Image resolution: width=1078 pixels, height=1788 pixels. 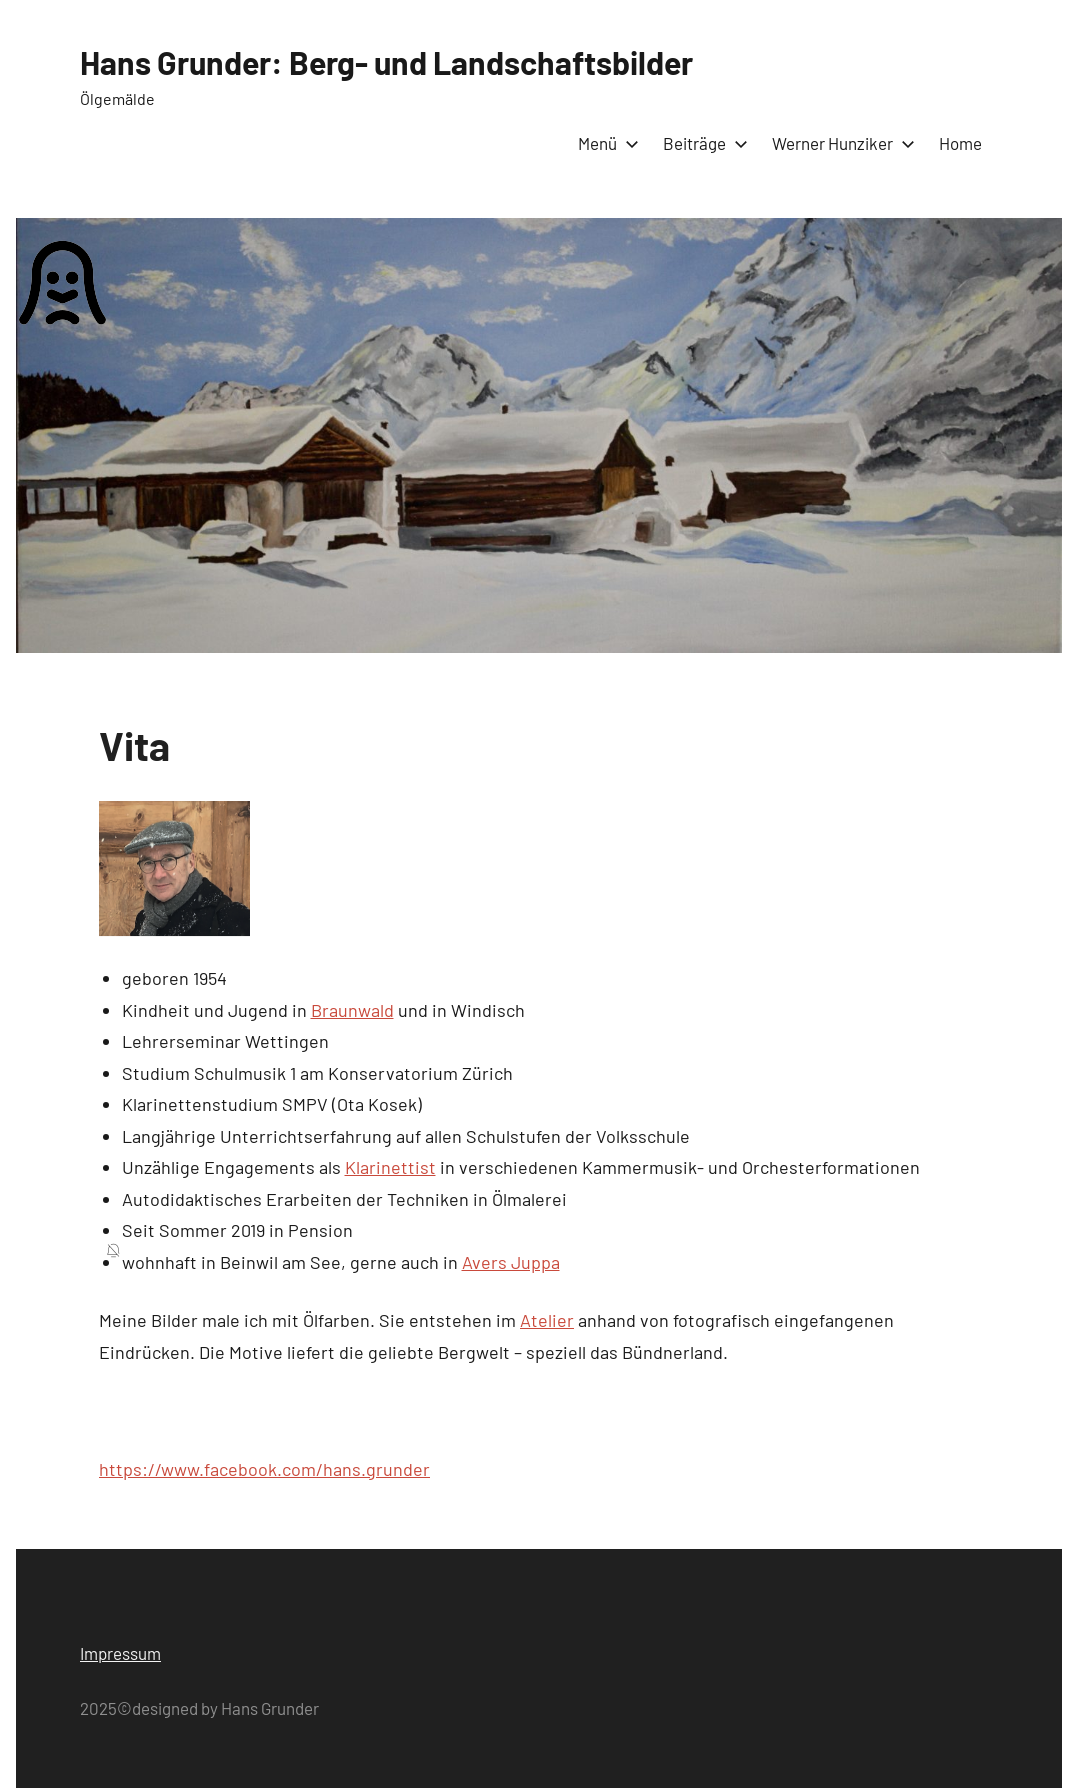 I want to click on mute notifications, so click(x=113, y=1250).